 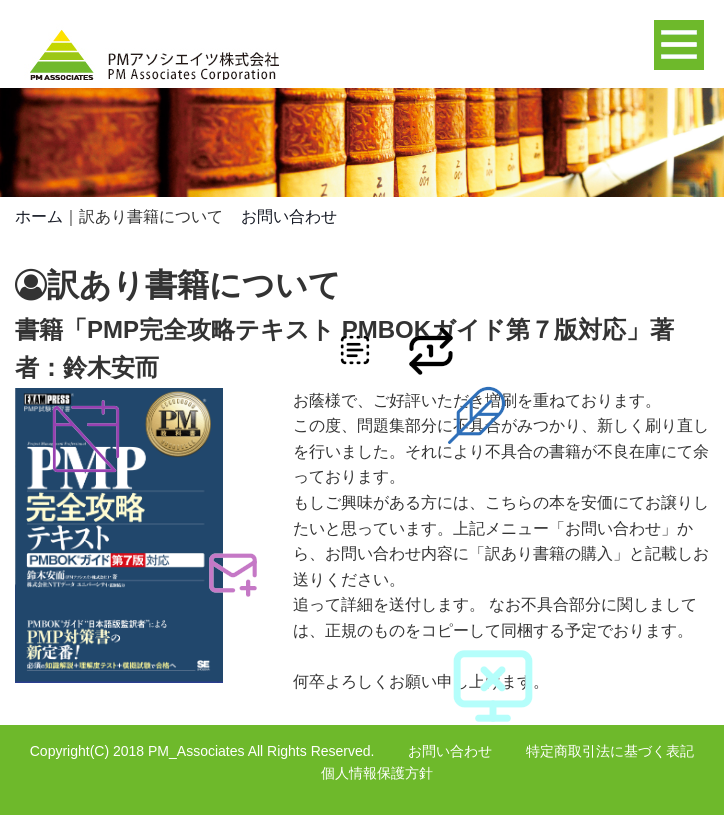 What do you see at coordinates (355, 350) in the screenshot?
I see `select text within a document` at bounding box center [355, 350].